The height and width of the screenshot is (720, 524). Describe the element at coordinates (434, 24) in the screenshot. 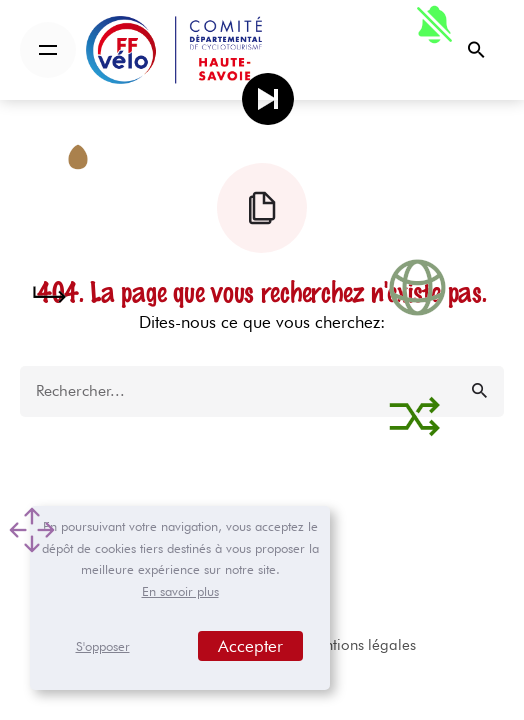

I see `mute or disable notifications` at that location.